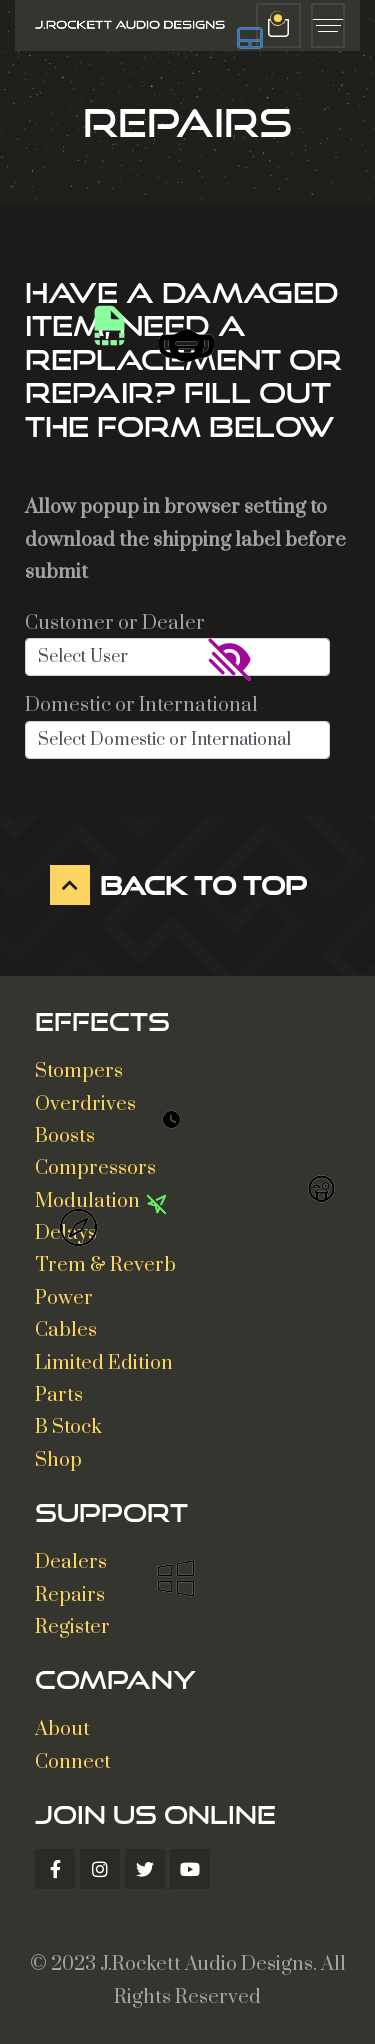  What do you see at coordinates (321, 1188) in the screenshot?
I see `add a playful or silly reaction to a message` at bounding box center [321, 1188].